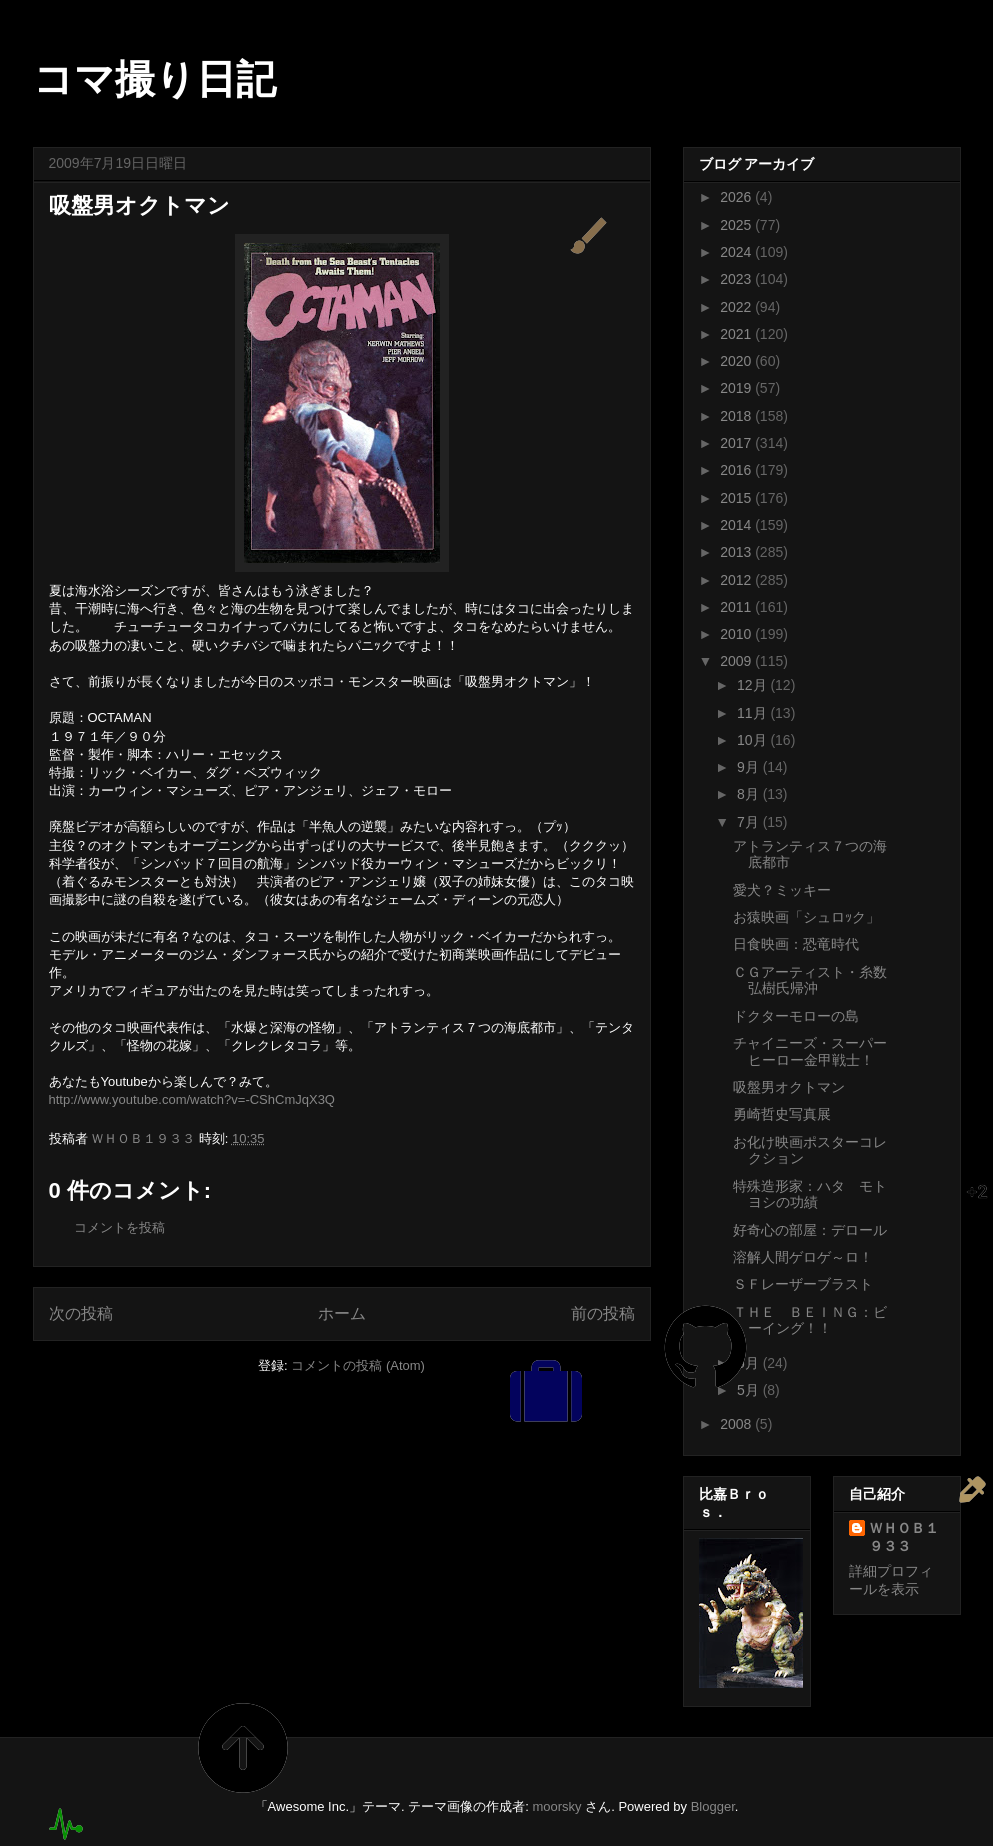 The height and width of the screenshot is (1846, 993). Describe the element at coordinates (243, 1748) in the screenshot. I see `upload a file or content` at that location.